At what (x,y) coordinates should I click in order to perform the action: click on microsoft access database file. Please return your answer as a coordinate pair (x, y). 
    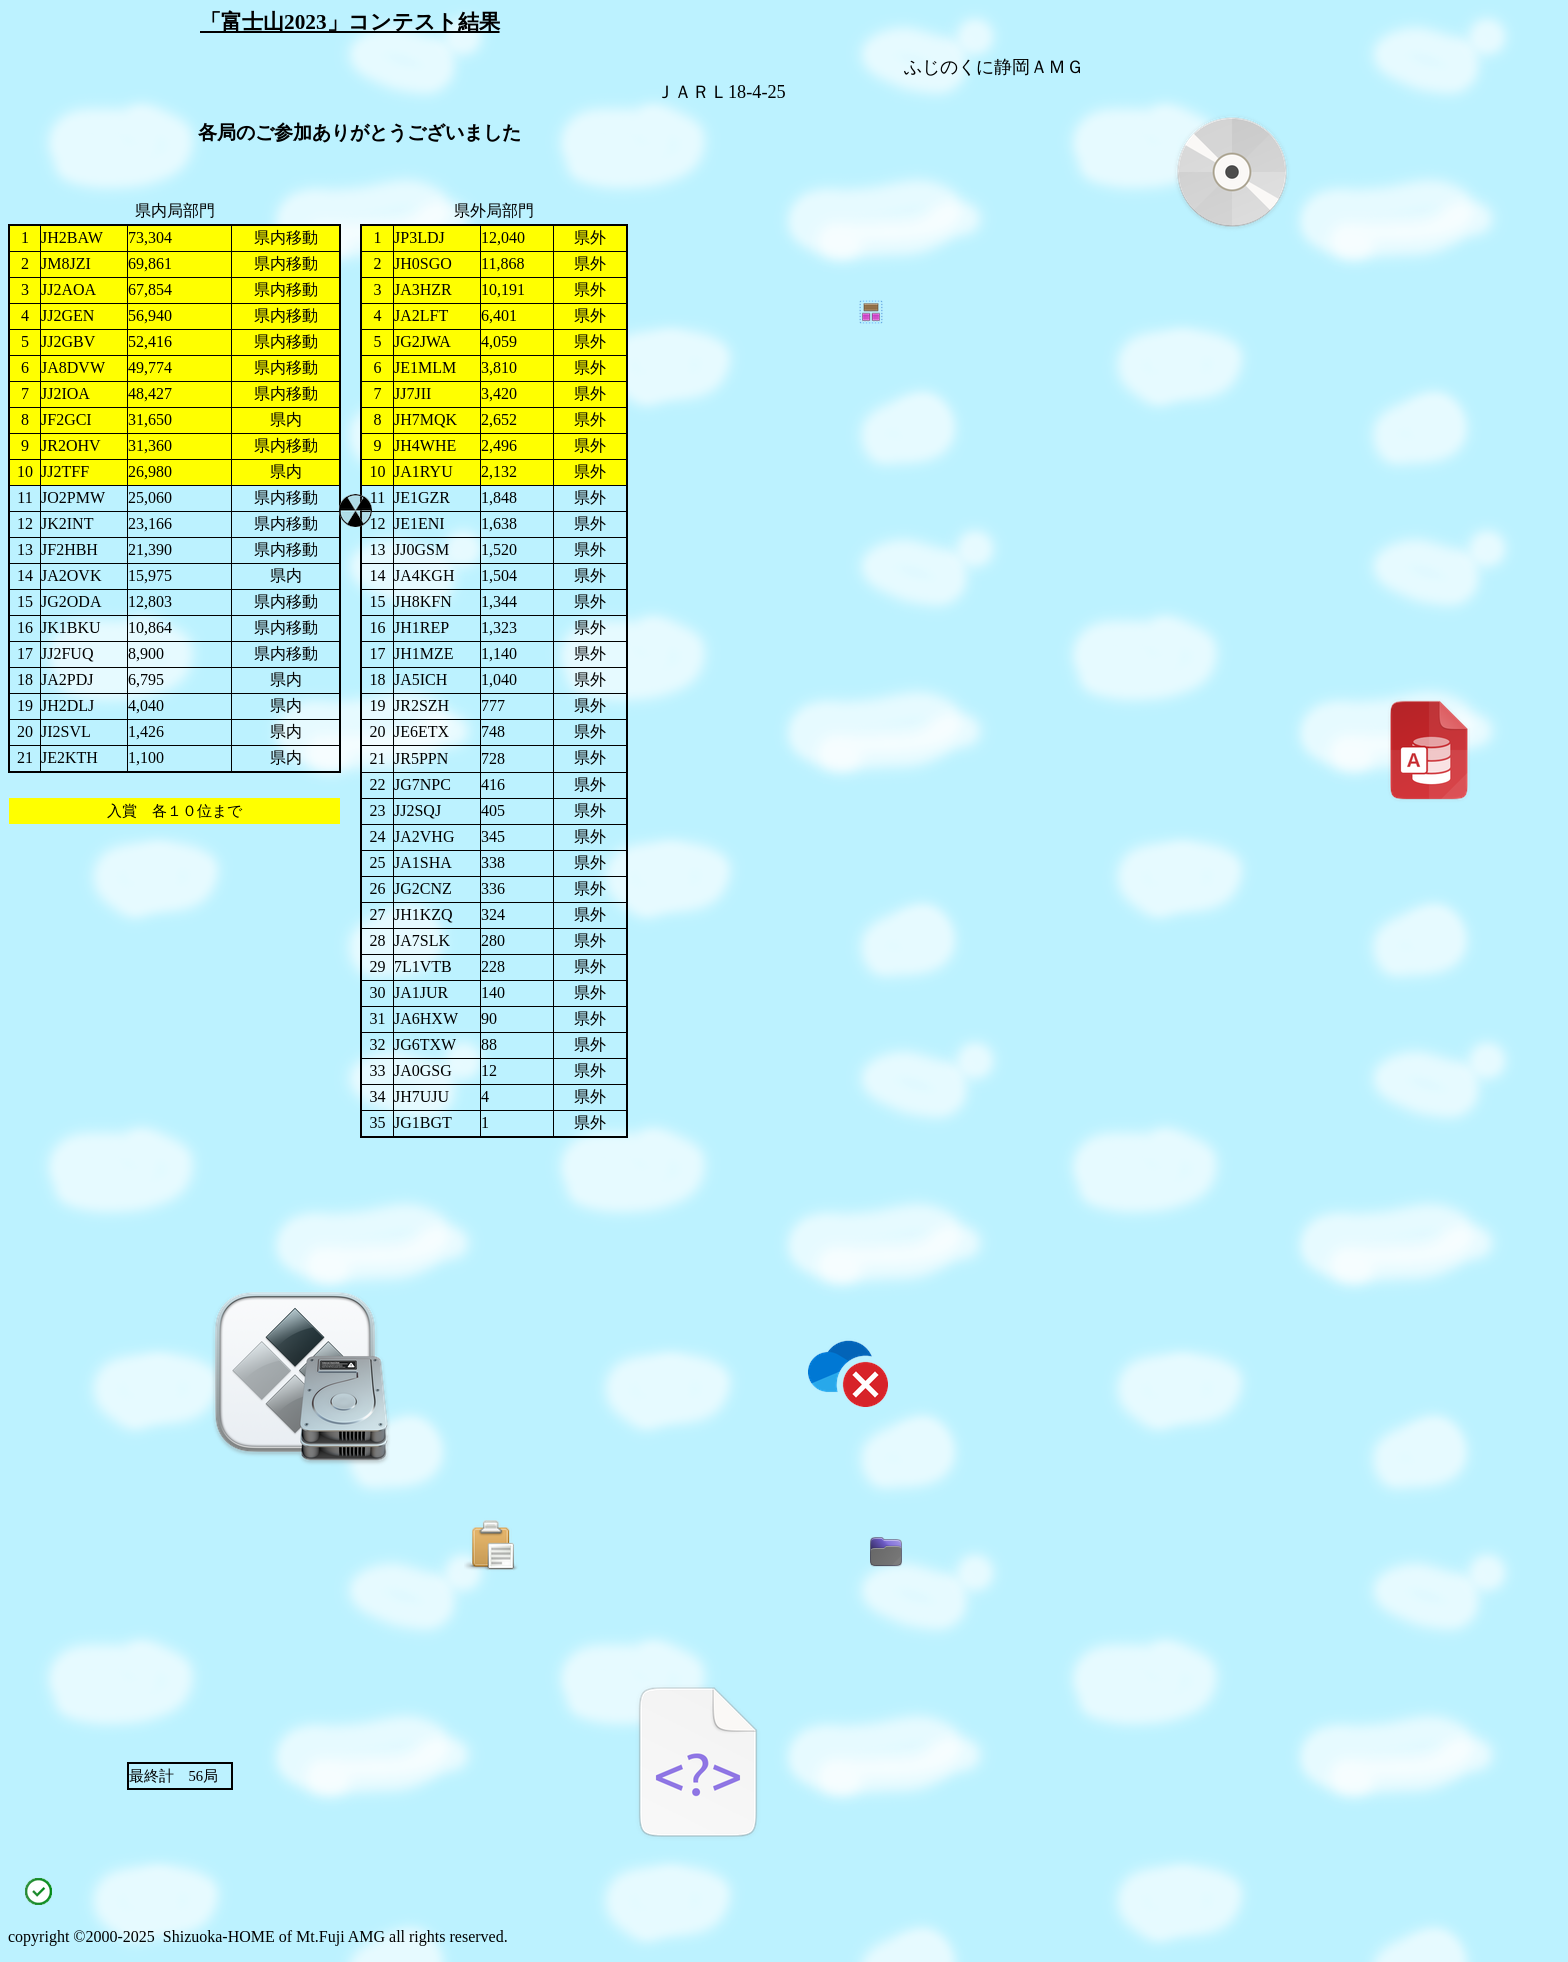
    Looking at the image, I should click on (1429, 750).